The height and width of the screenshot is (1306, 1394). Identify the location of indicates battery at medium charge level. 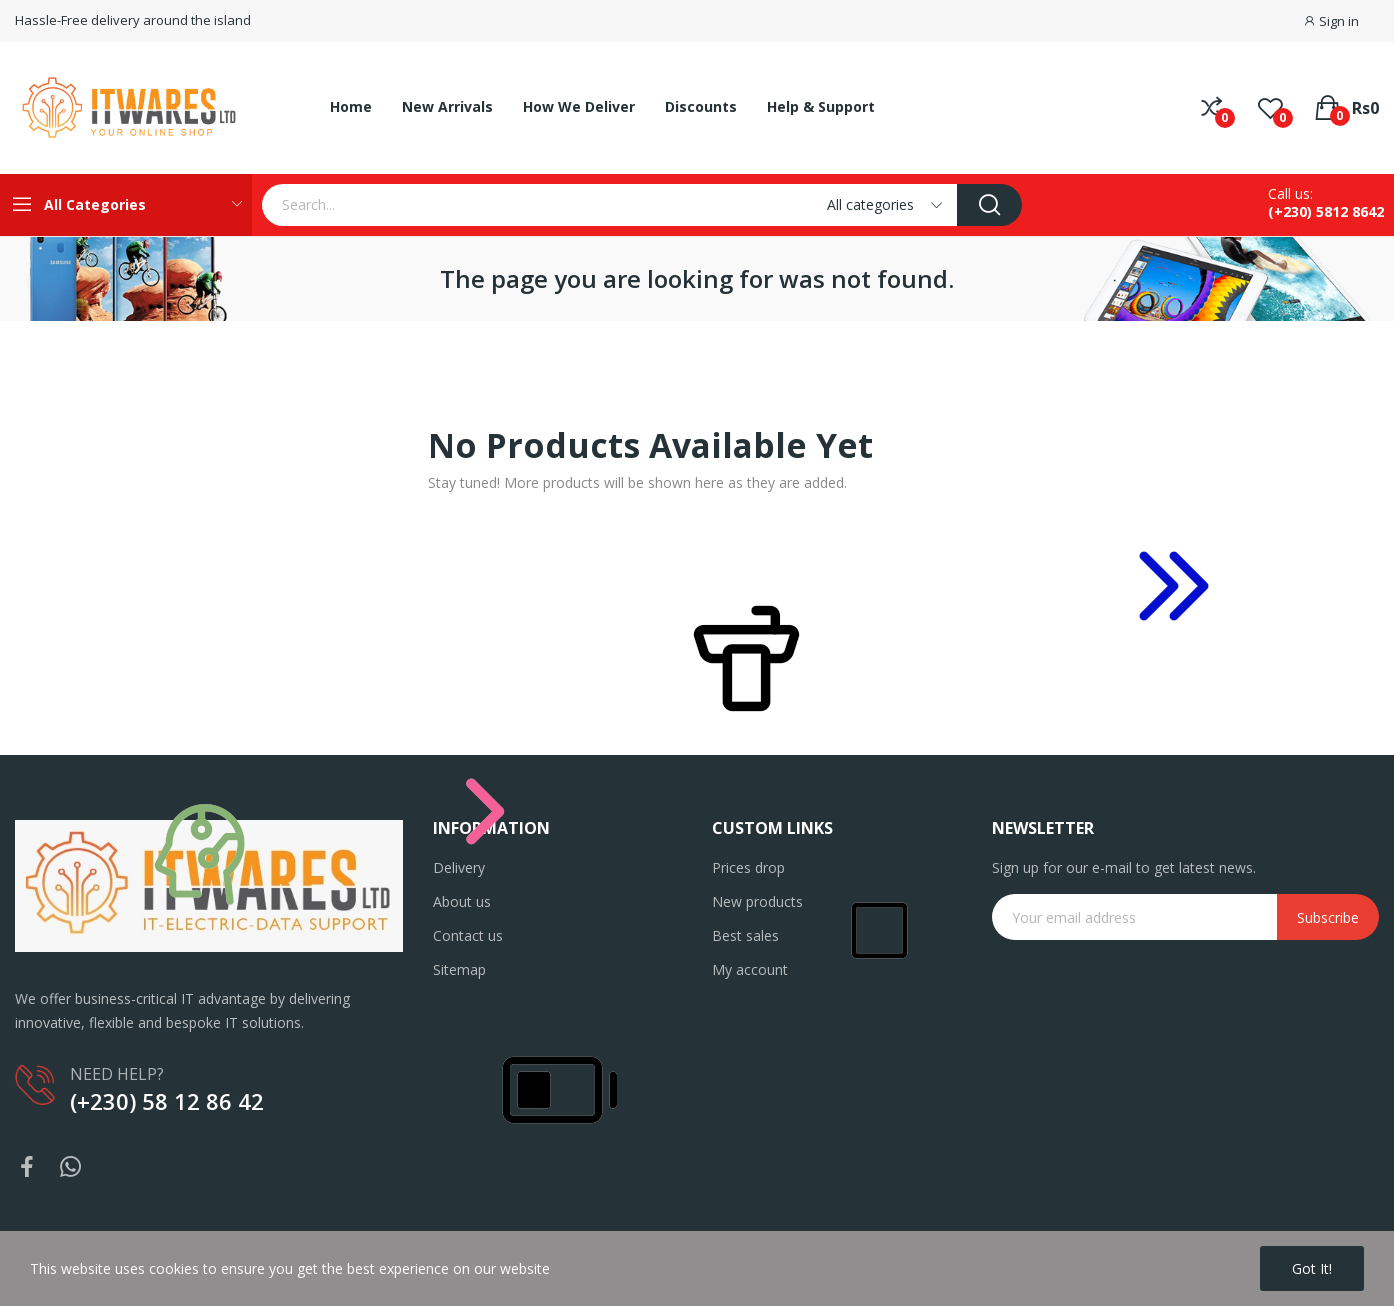
(558, 1090).